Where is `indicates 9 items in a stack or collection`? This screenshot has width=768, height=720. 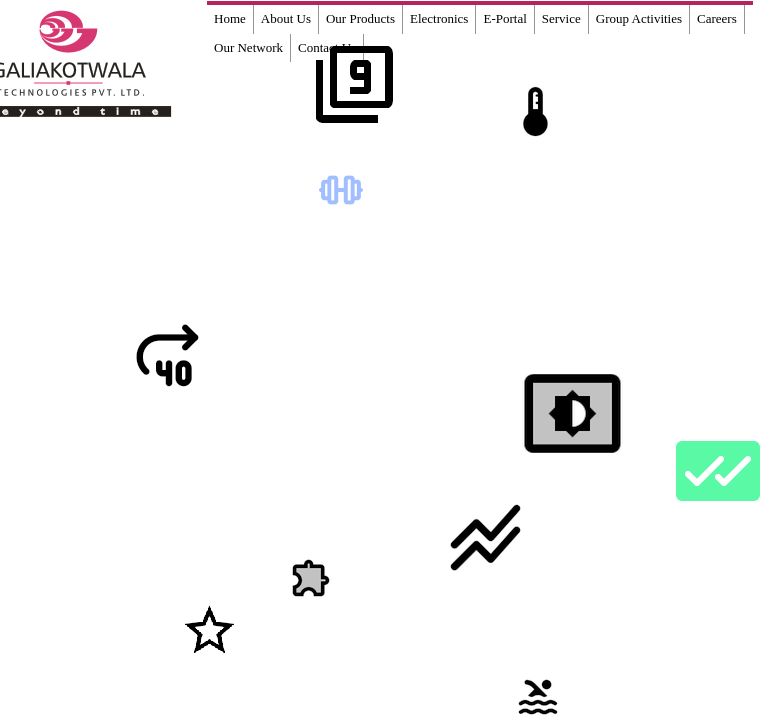
indicates 9 items in a stack or collection is located at coordinates (354, 84).